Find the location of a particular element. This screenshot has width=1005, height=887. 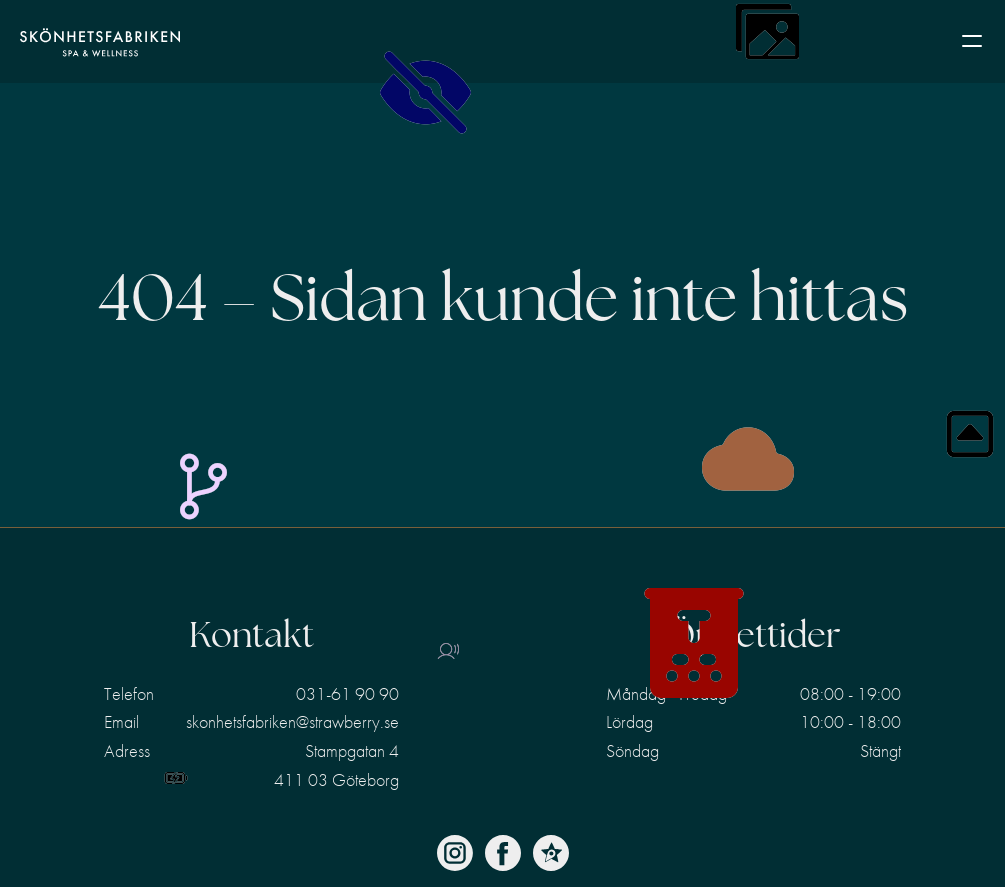

hide password or sensitive content is located at coordinates (425, 92).